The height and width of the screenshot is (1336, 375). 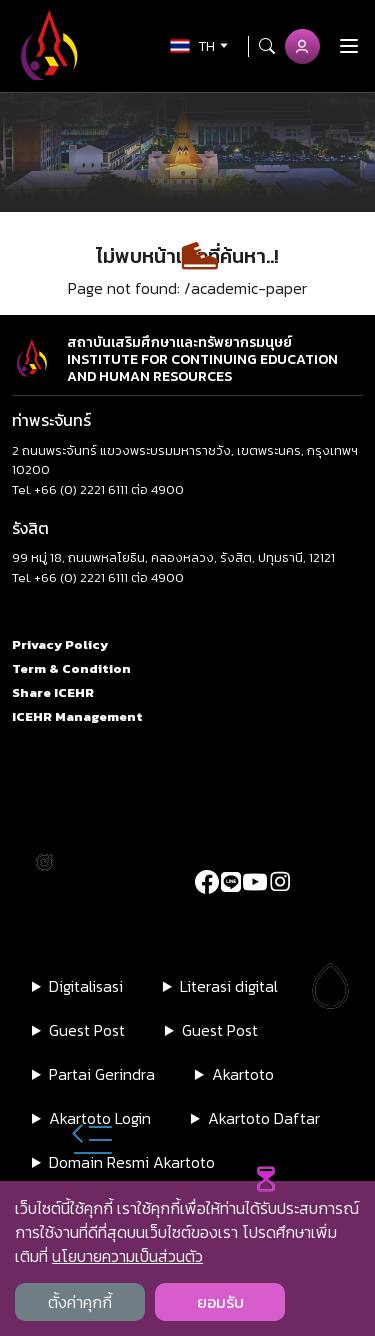 What do you see at coordinates (44, 862) in the screenshot?
I see `set a goal or objective` at bounding box center [44, 862].